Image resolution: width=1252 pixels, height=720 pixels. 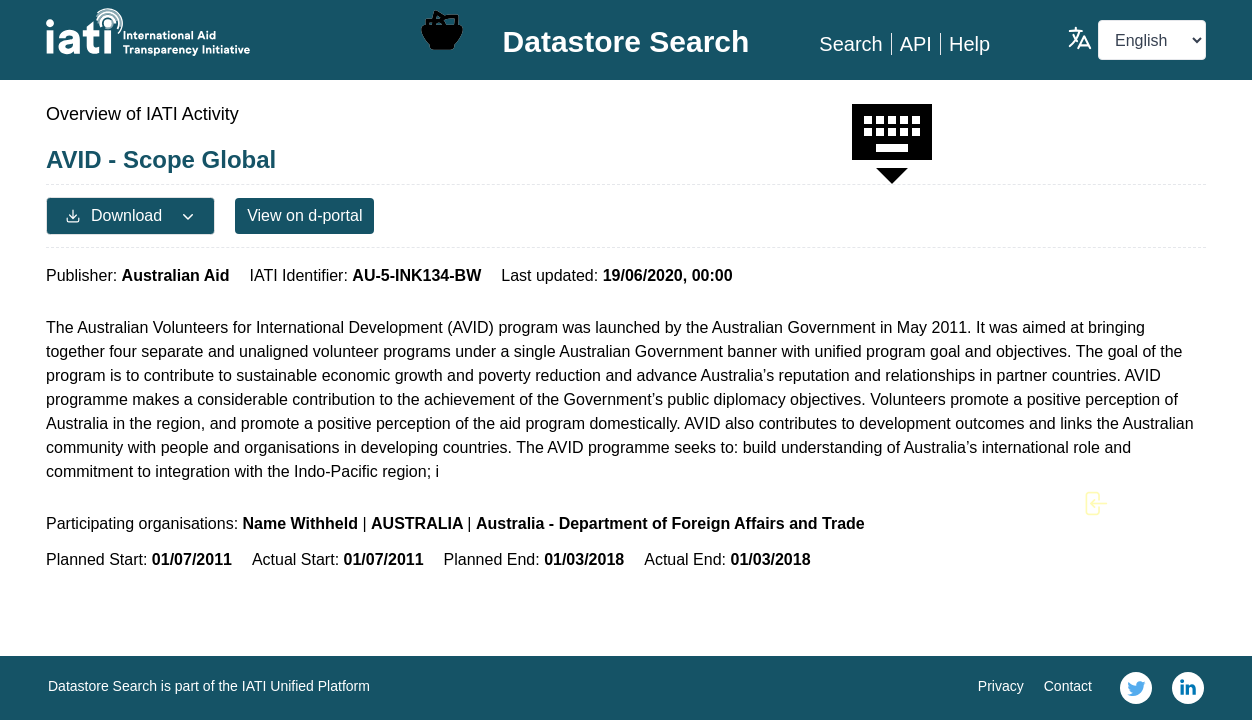 I want to click on log out of your account, so click(x=1094, y=503).